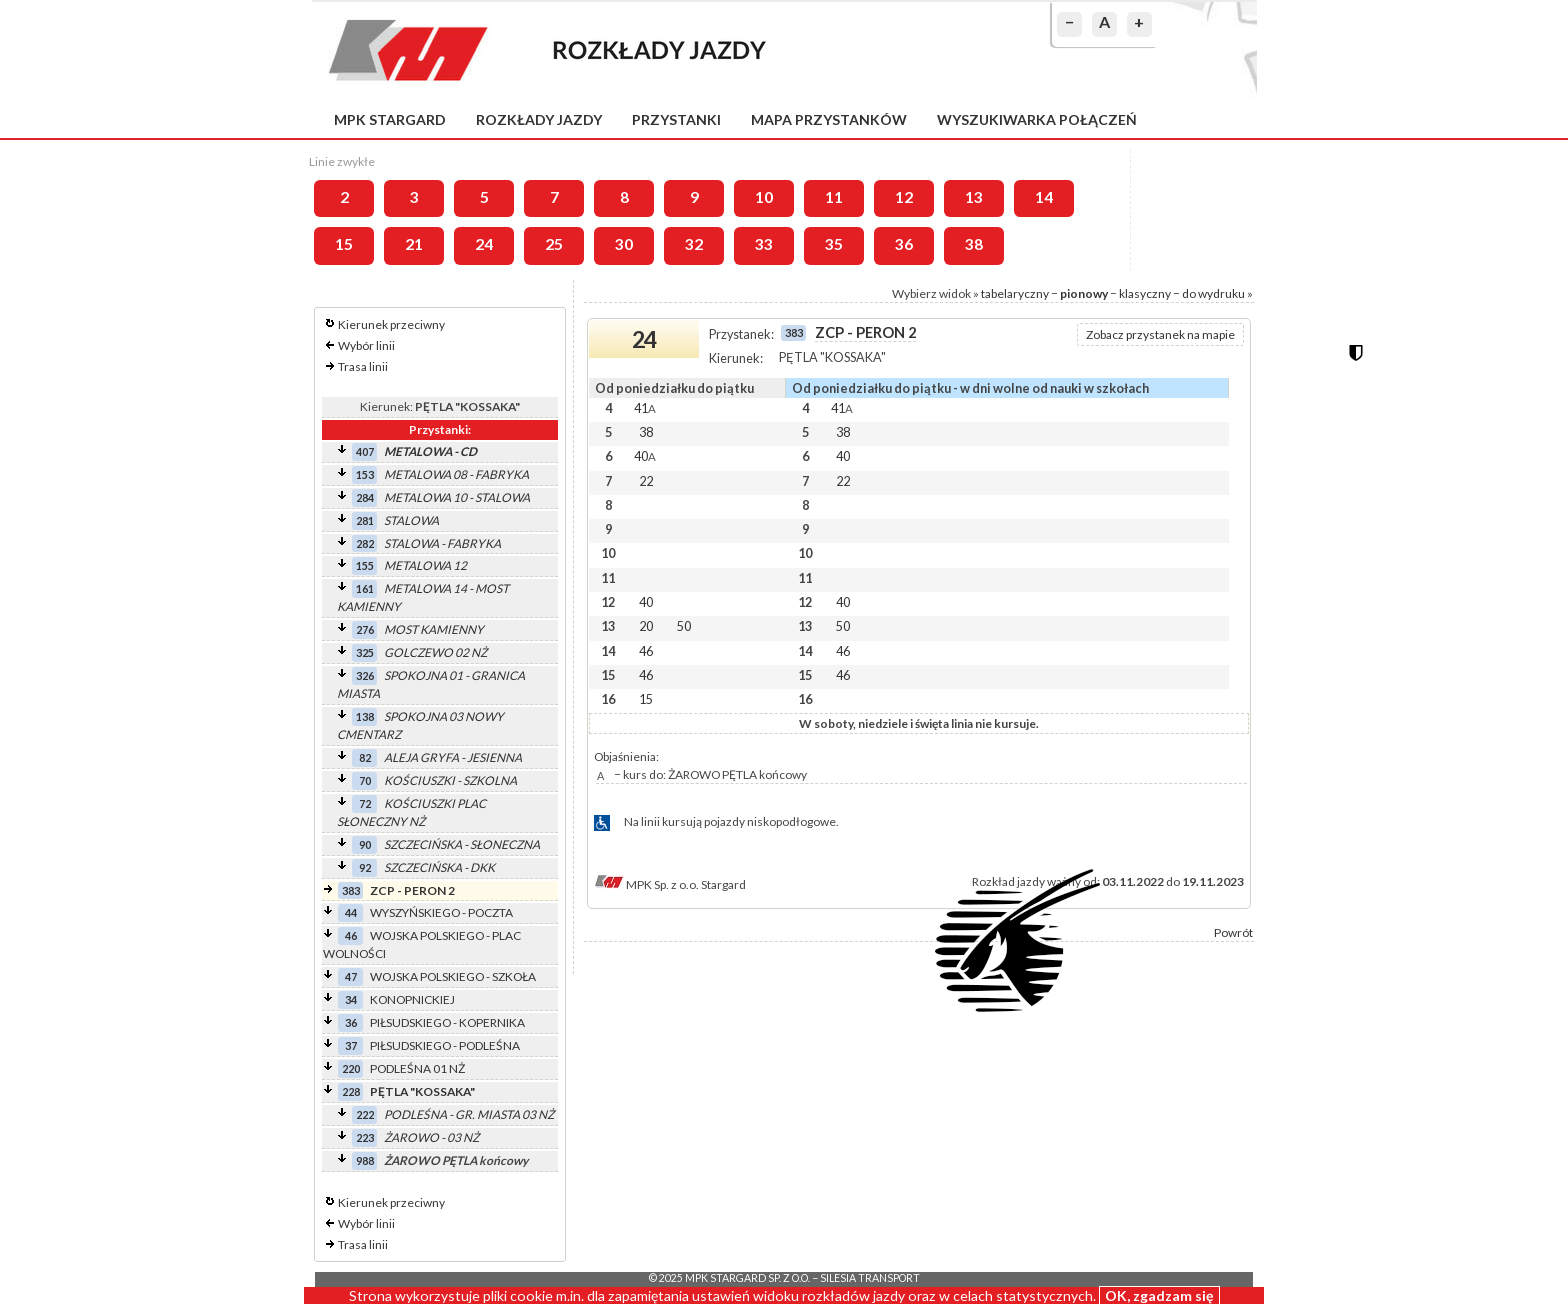 The width and height of the screenshot is (1568, 1305). I want to click on qatar airways logo, so click(1017, 940).